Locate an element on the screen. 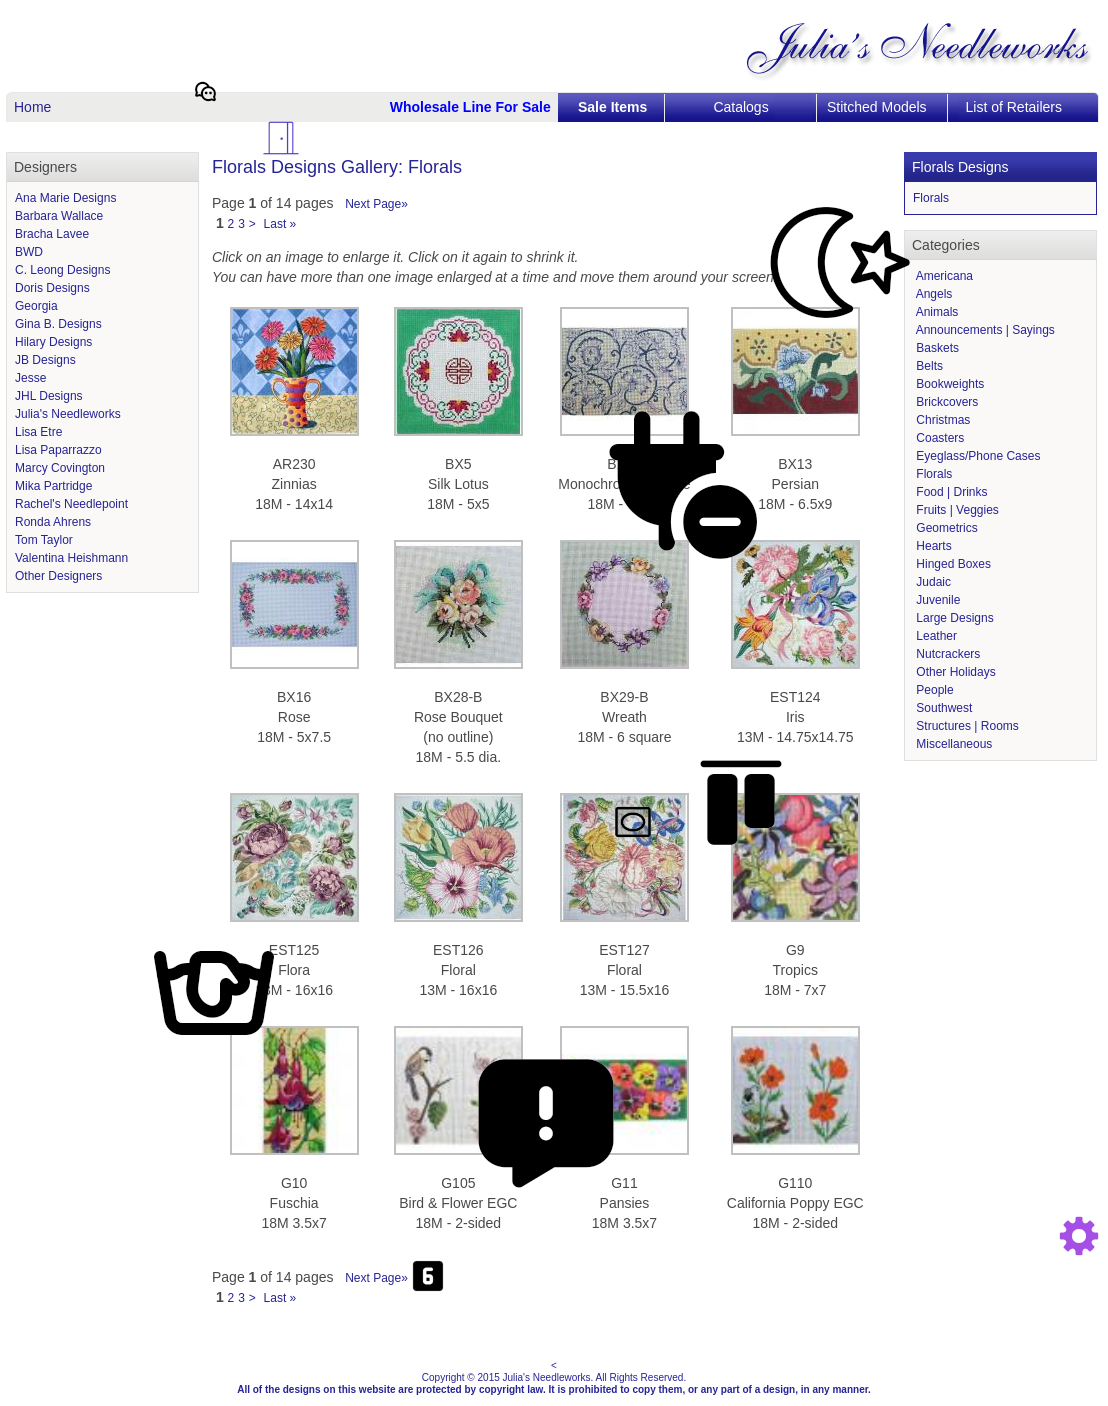 Image resolution: width=1108 pixels, height=1406 pixels. toggle islamic calendar or prayer times is located at coordinates (835, 262).